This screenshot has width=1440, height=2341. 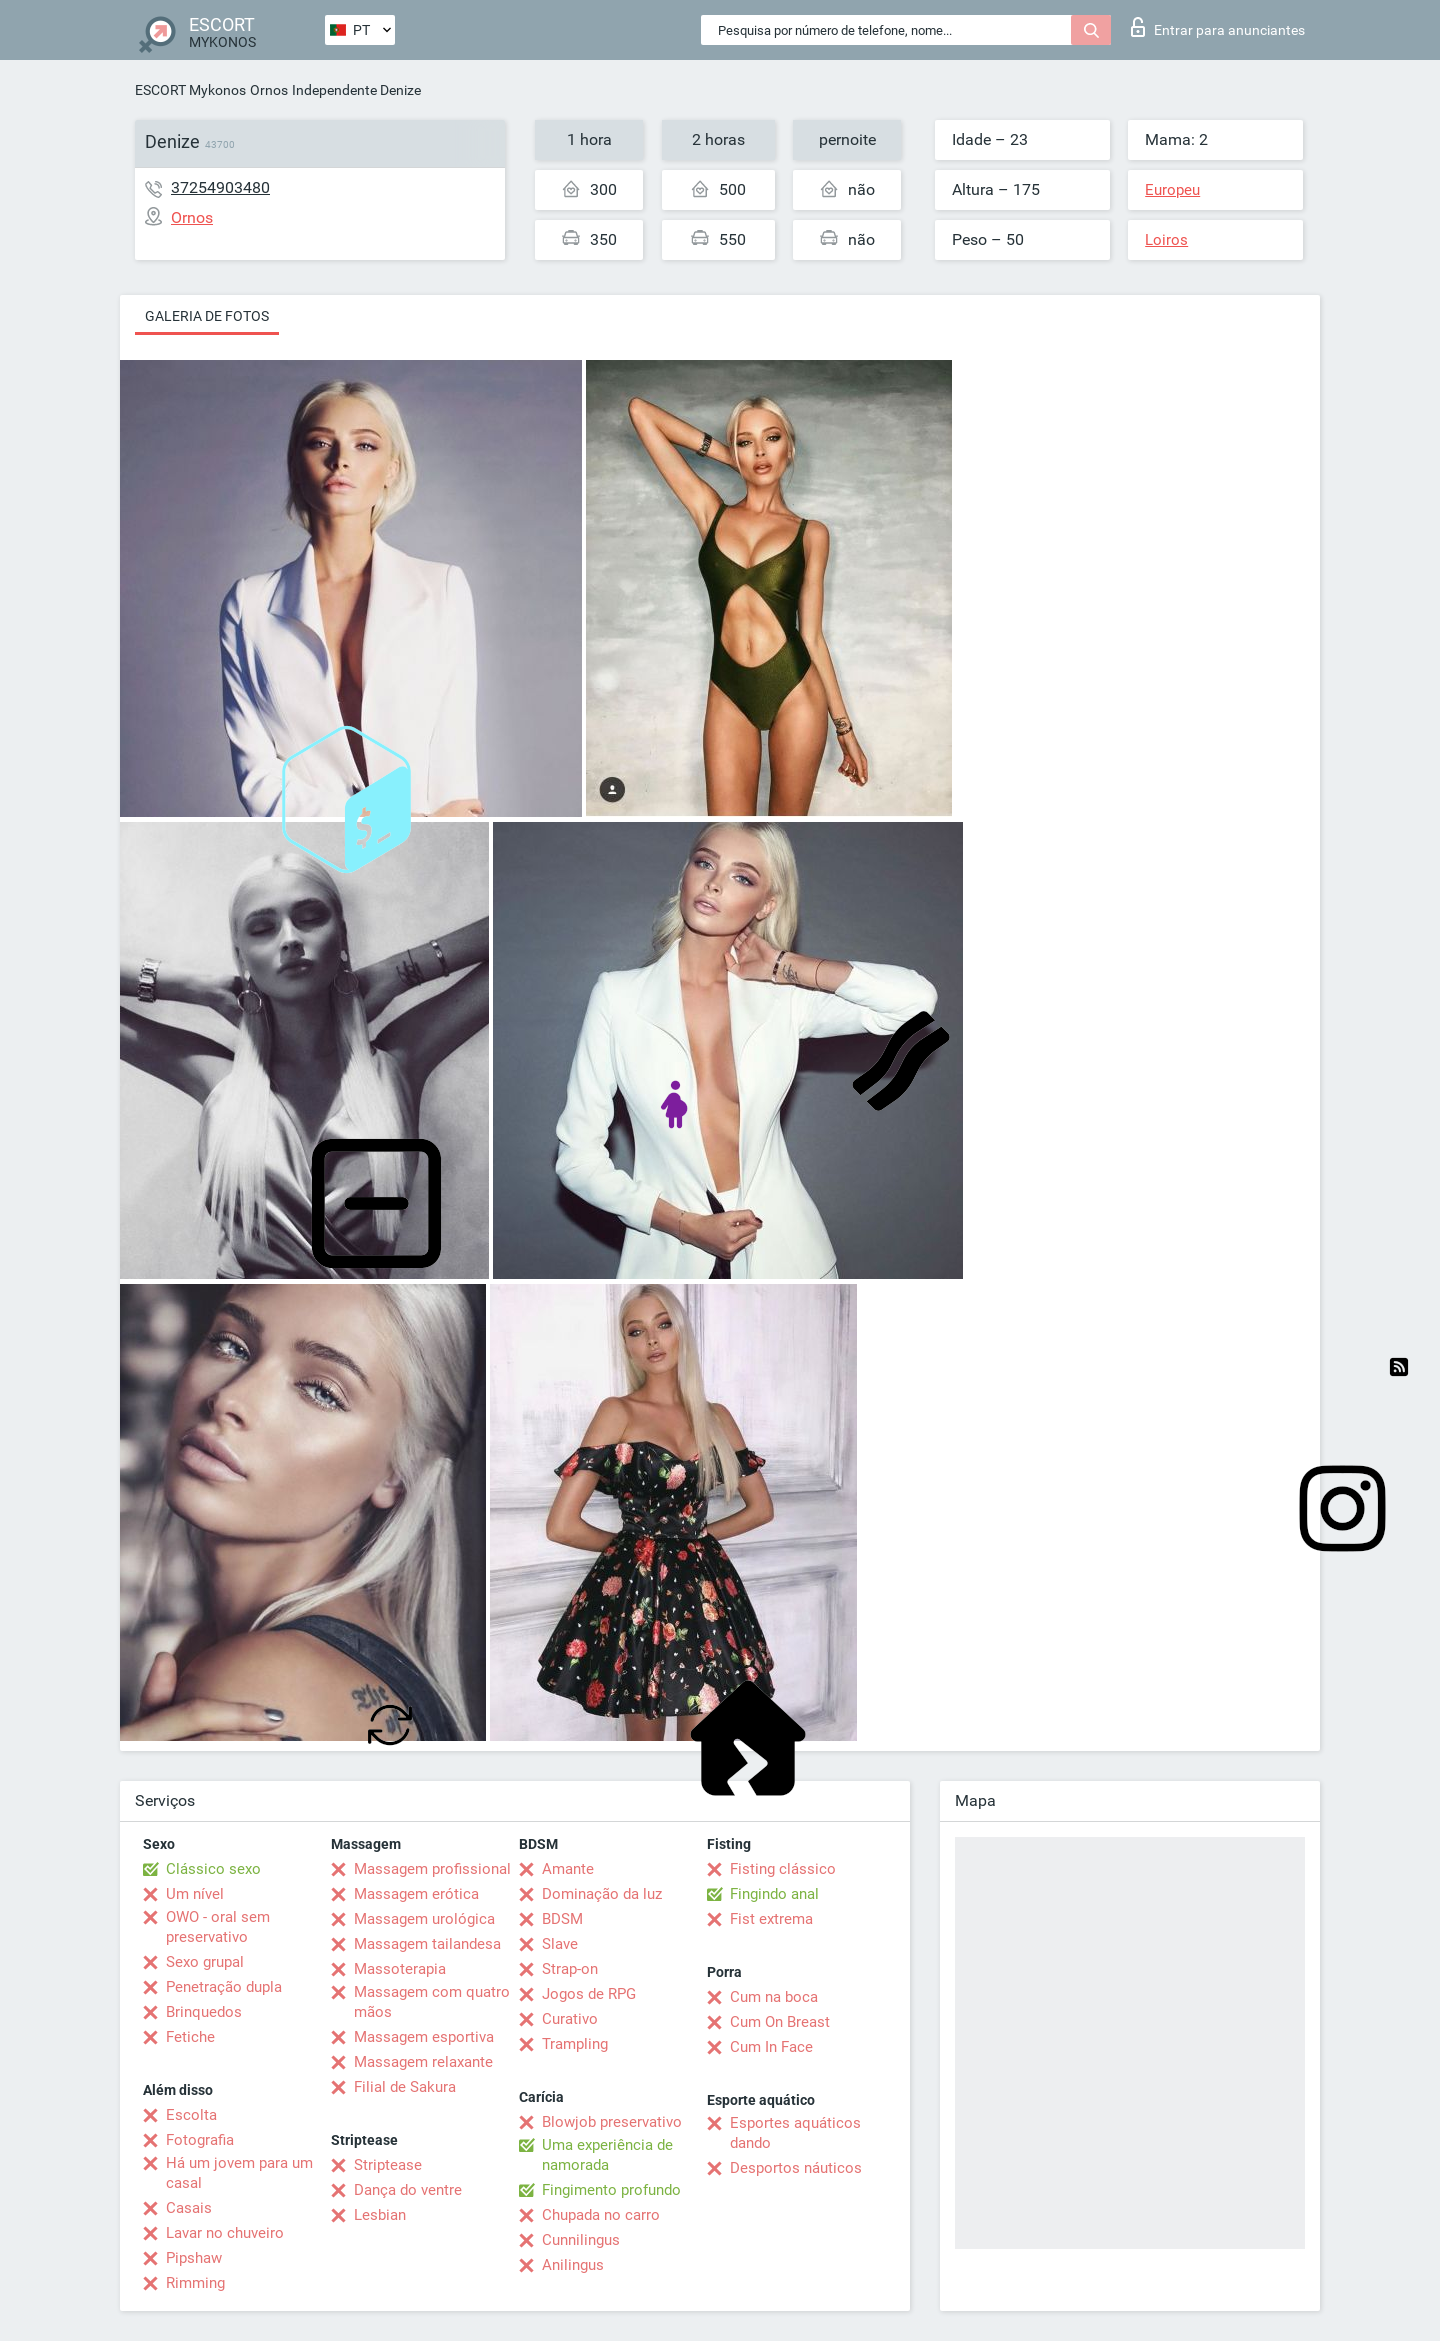 What do you see at coordinates (901, 1061) in the screenshot?
I see `indicates bacon or breakfast food option` at bounding box center [901, 1061].